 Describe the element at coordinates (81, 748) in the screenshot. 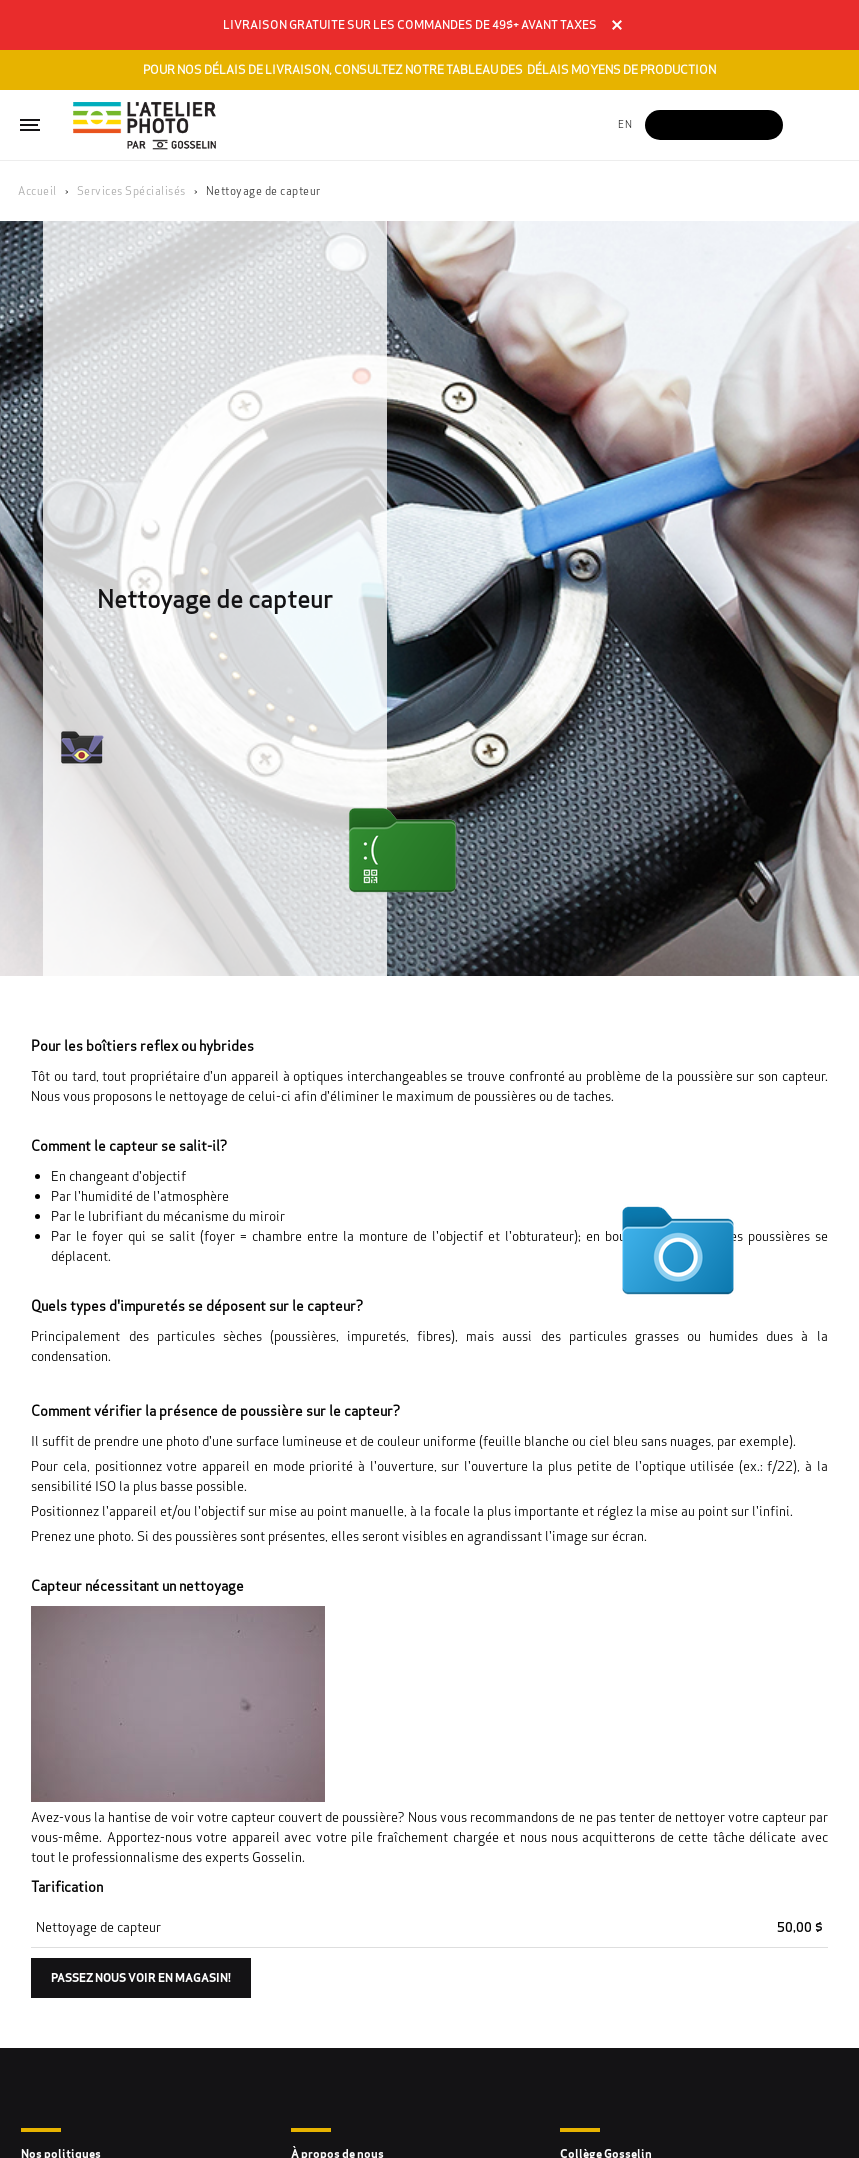

I see `open folder containing Pokémon-style game files` at that location.